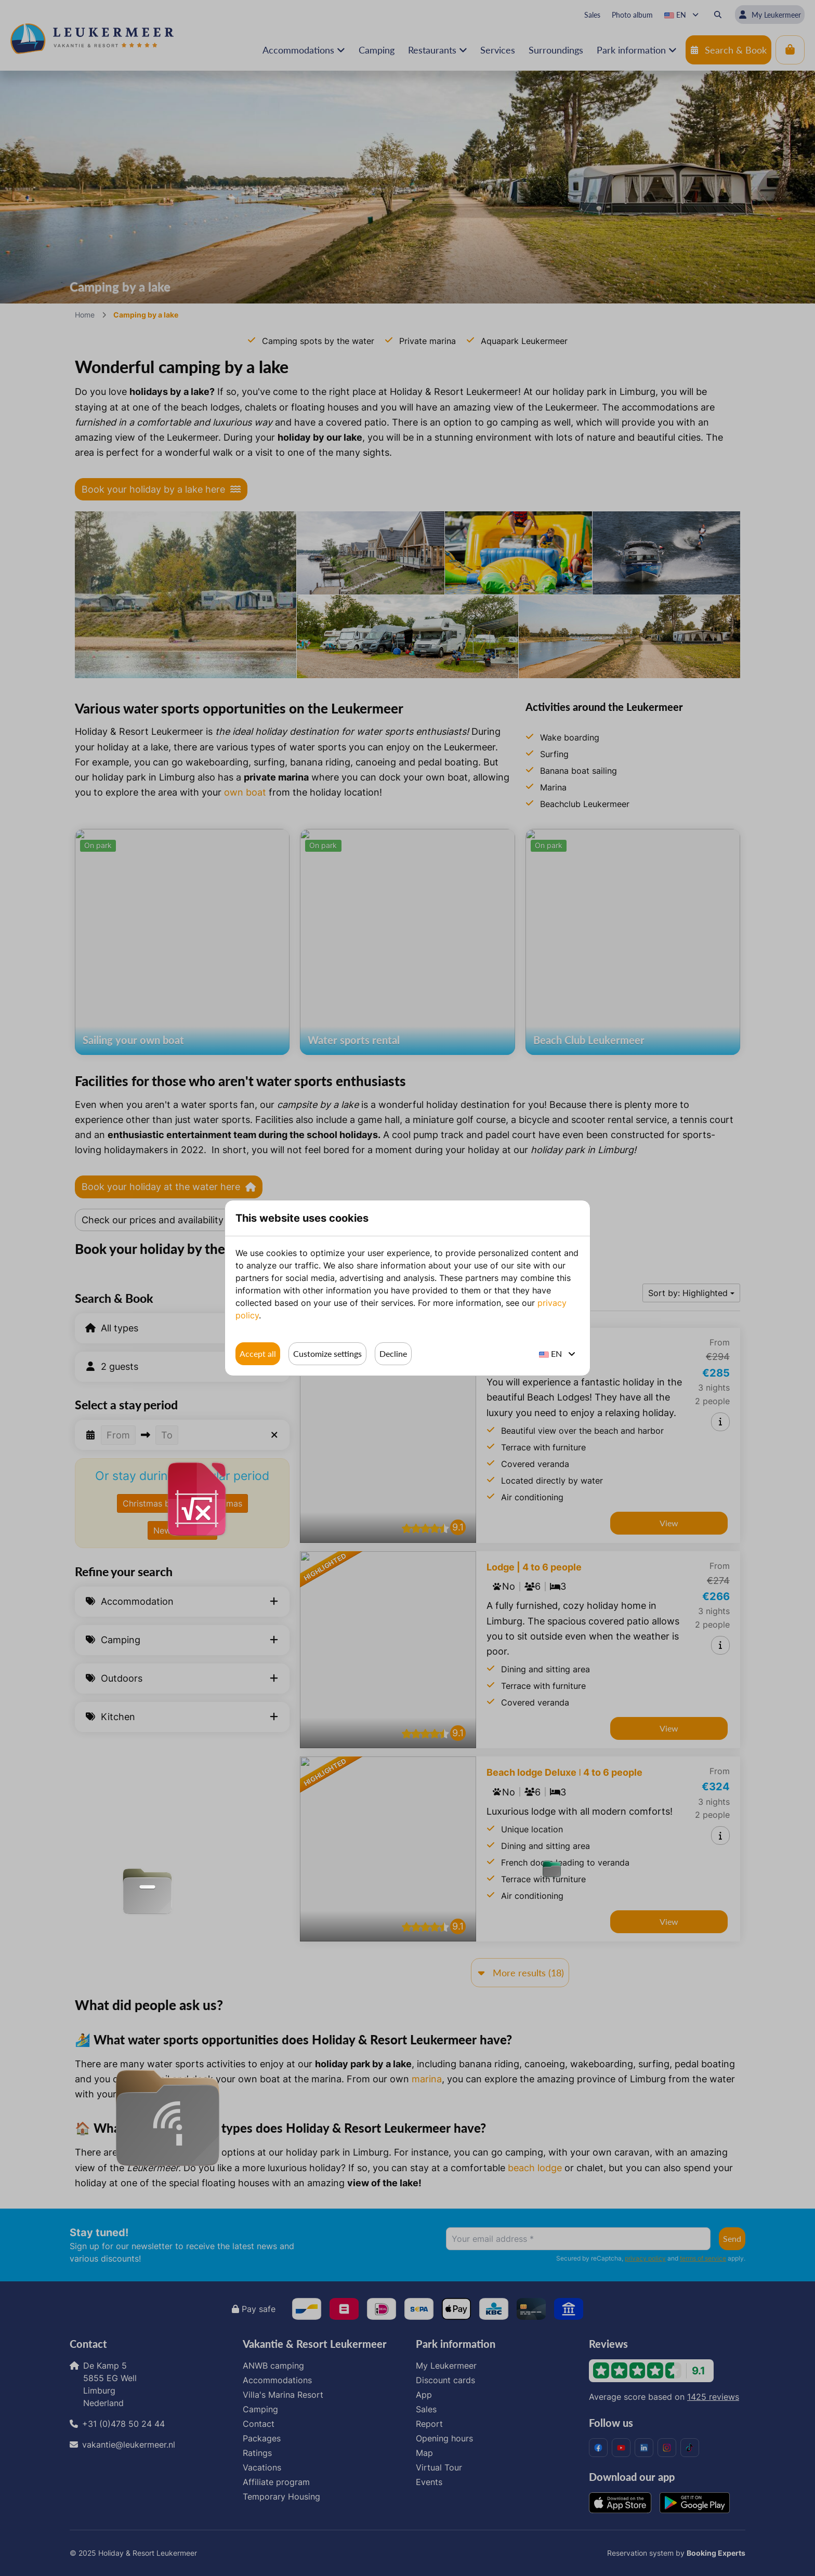  What do you see at coordinates (196, 1499) in the screenshot?
I see `open LibreOffice Math formula editor` at bounding box center [196, 1499].